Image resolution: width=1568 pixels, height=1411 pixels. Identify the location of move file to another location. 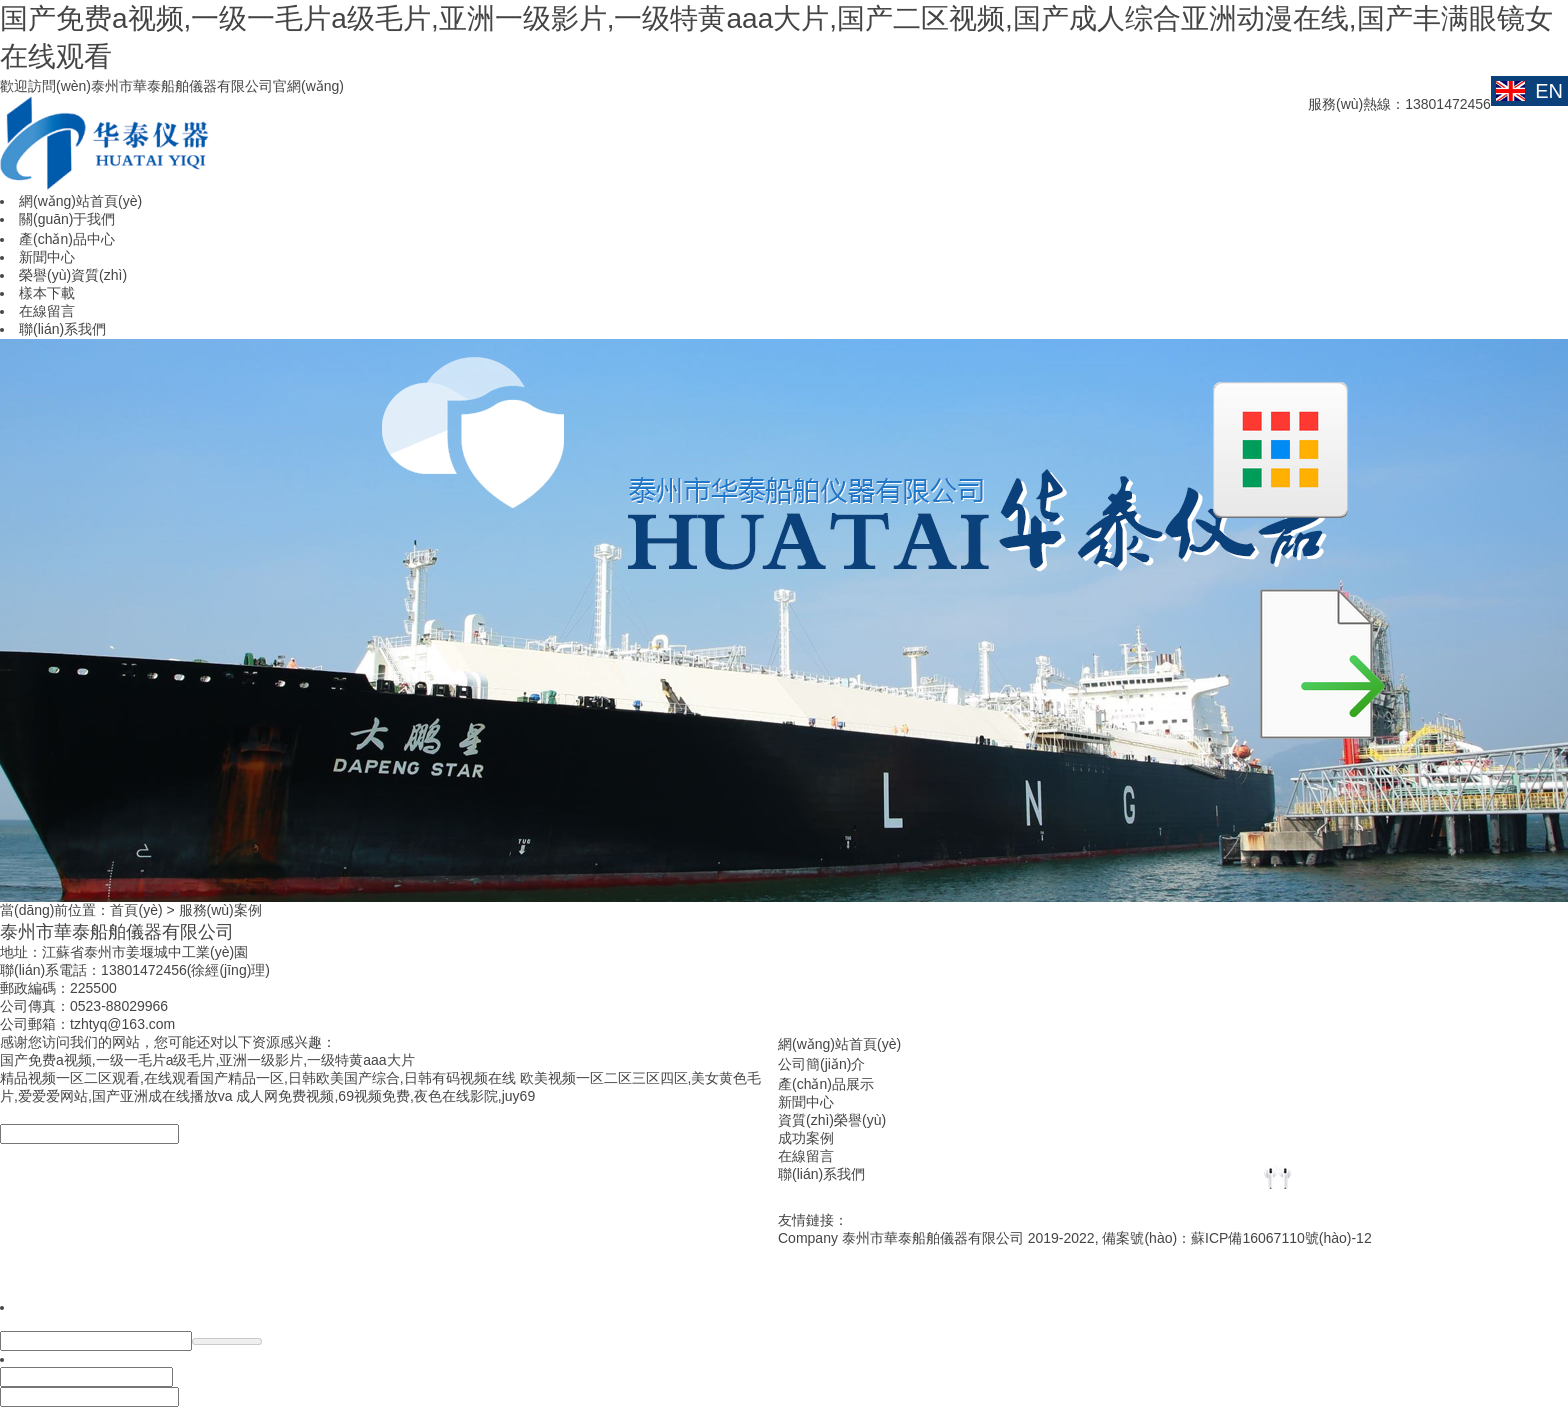
(1316, 664).